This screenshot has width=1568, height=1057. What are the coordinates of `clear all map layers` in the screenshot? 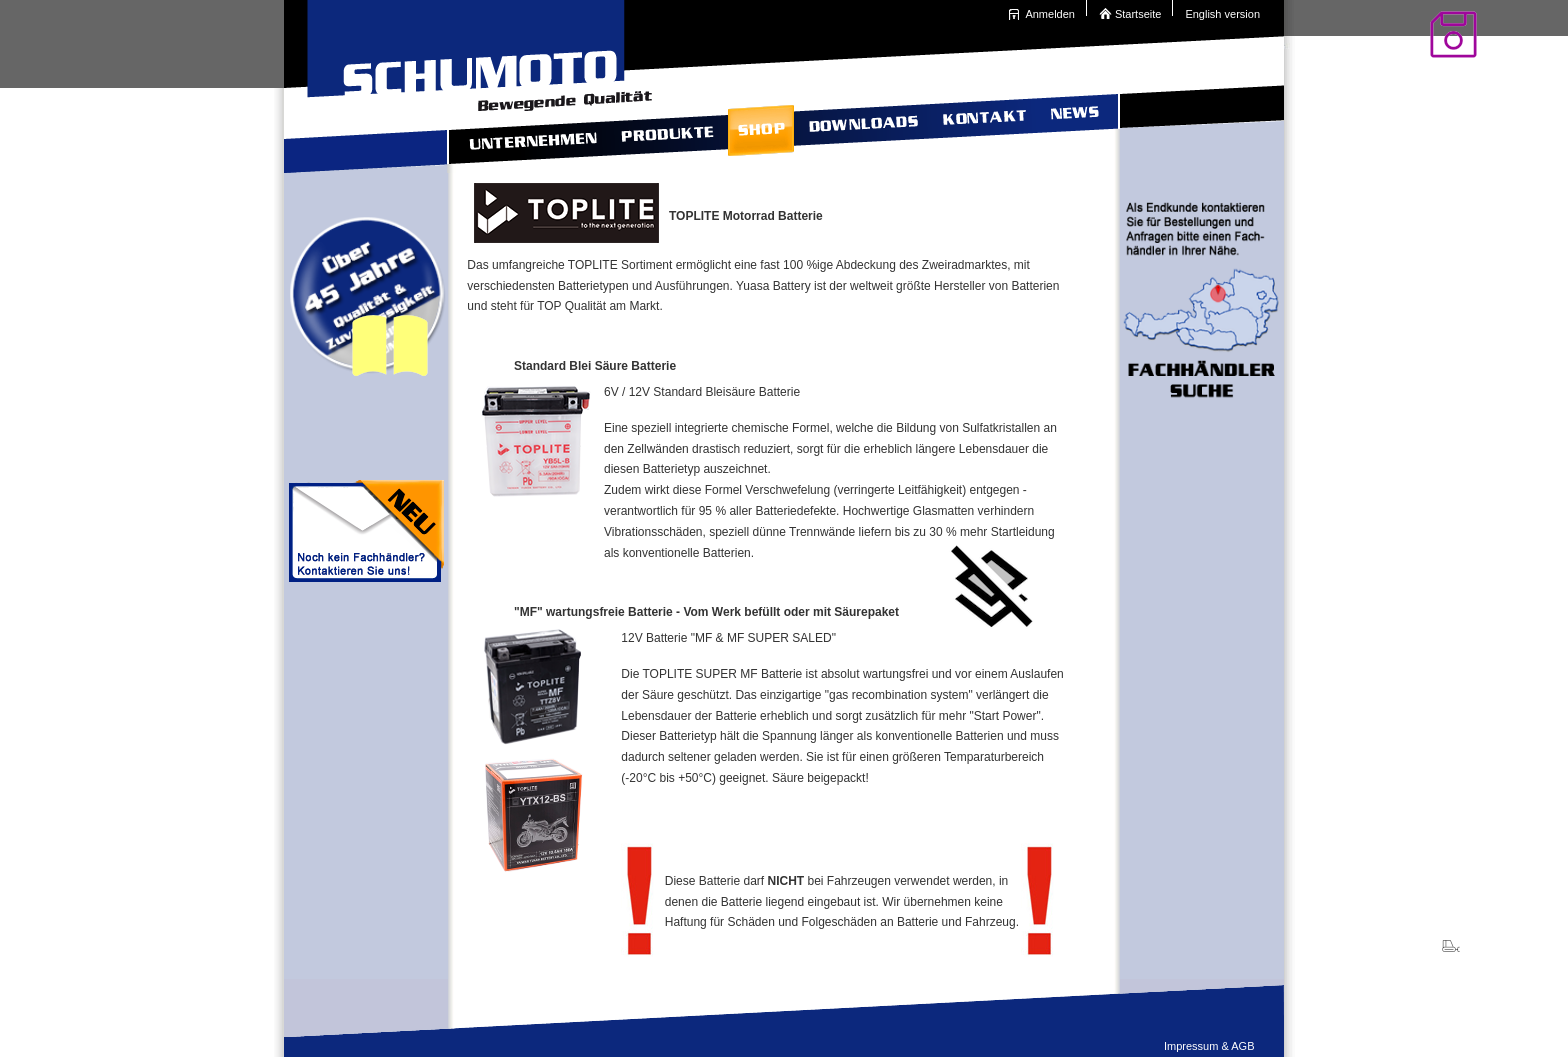 It's located at (991, 590).